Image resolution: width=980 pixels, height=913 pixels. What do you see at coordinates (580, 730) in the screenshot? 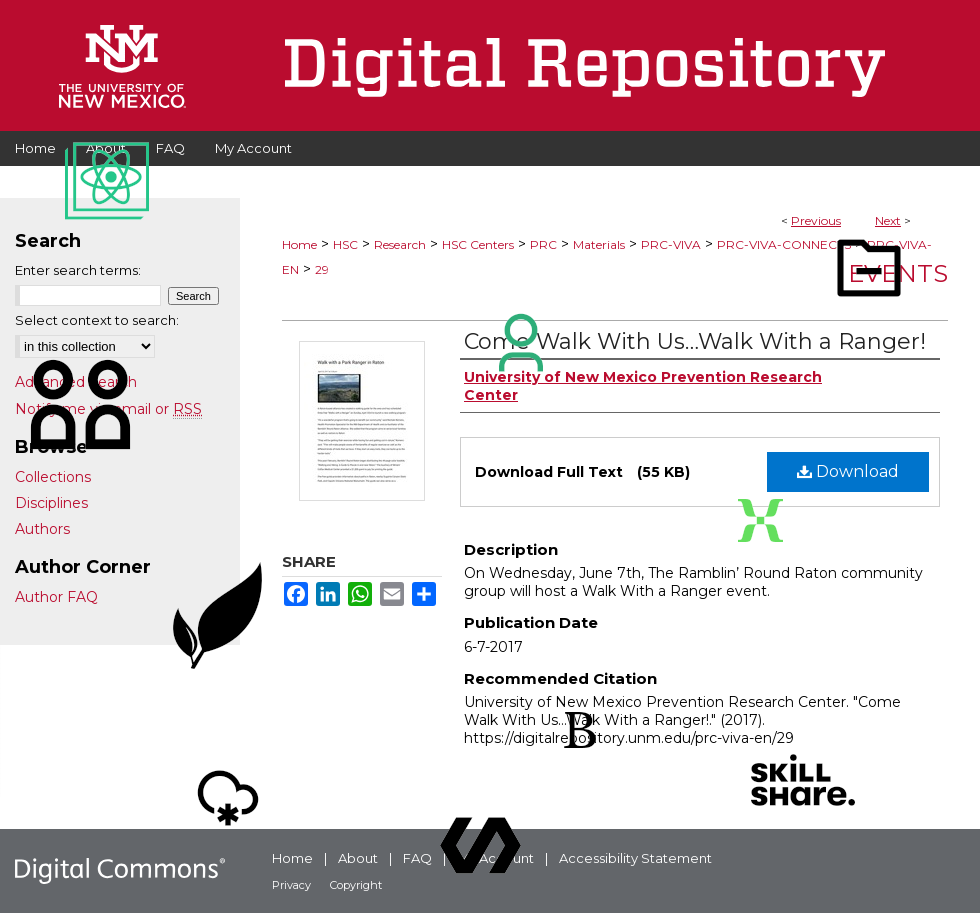
I see `bookalope logo - ebook conversion and publishing platform` at bounding box center [580, 730].